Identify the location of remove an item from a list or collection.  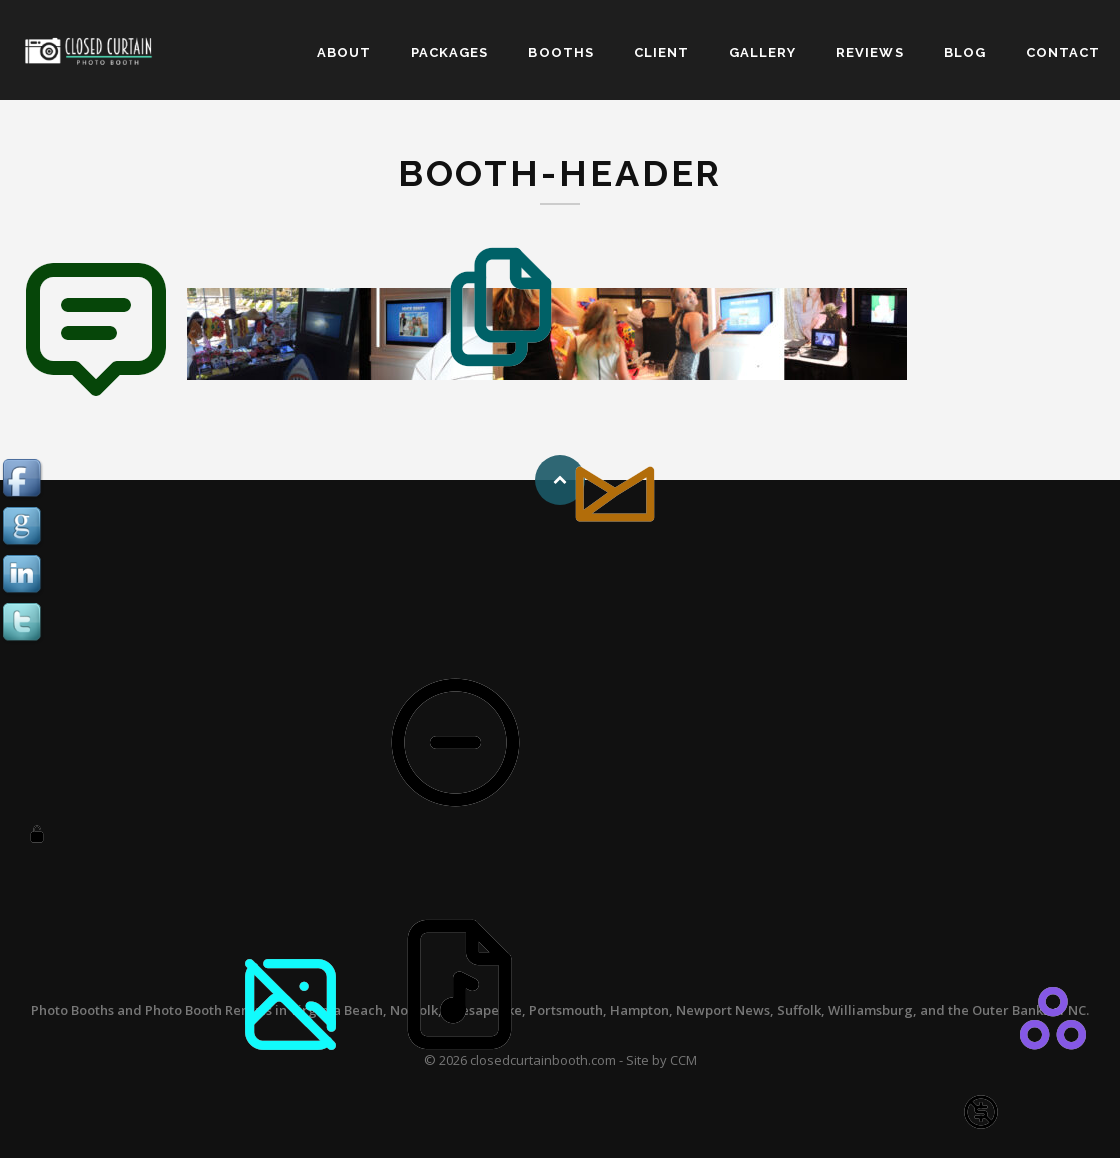
(455, 742).